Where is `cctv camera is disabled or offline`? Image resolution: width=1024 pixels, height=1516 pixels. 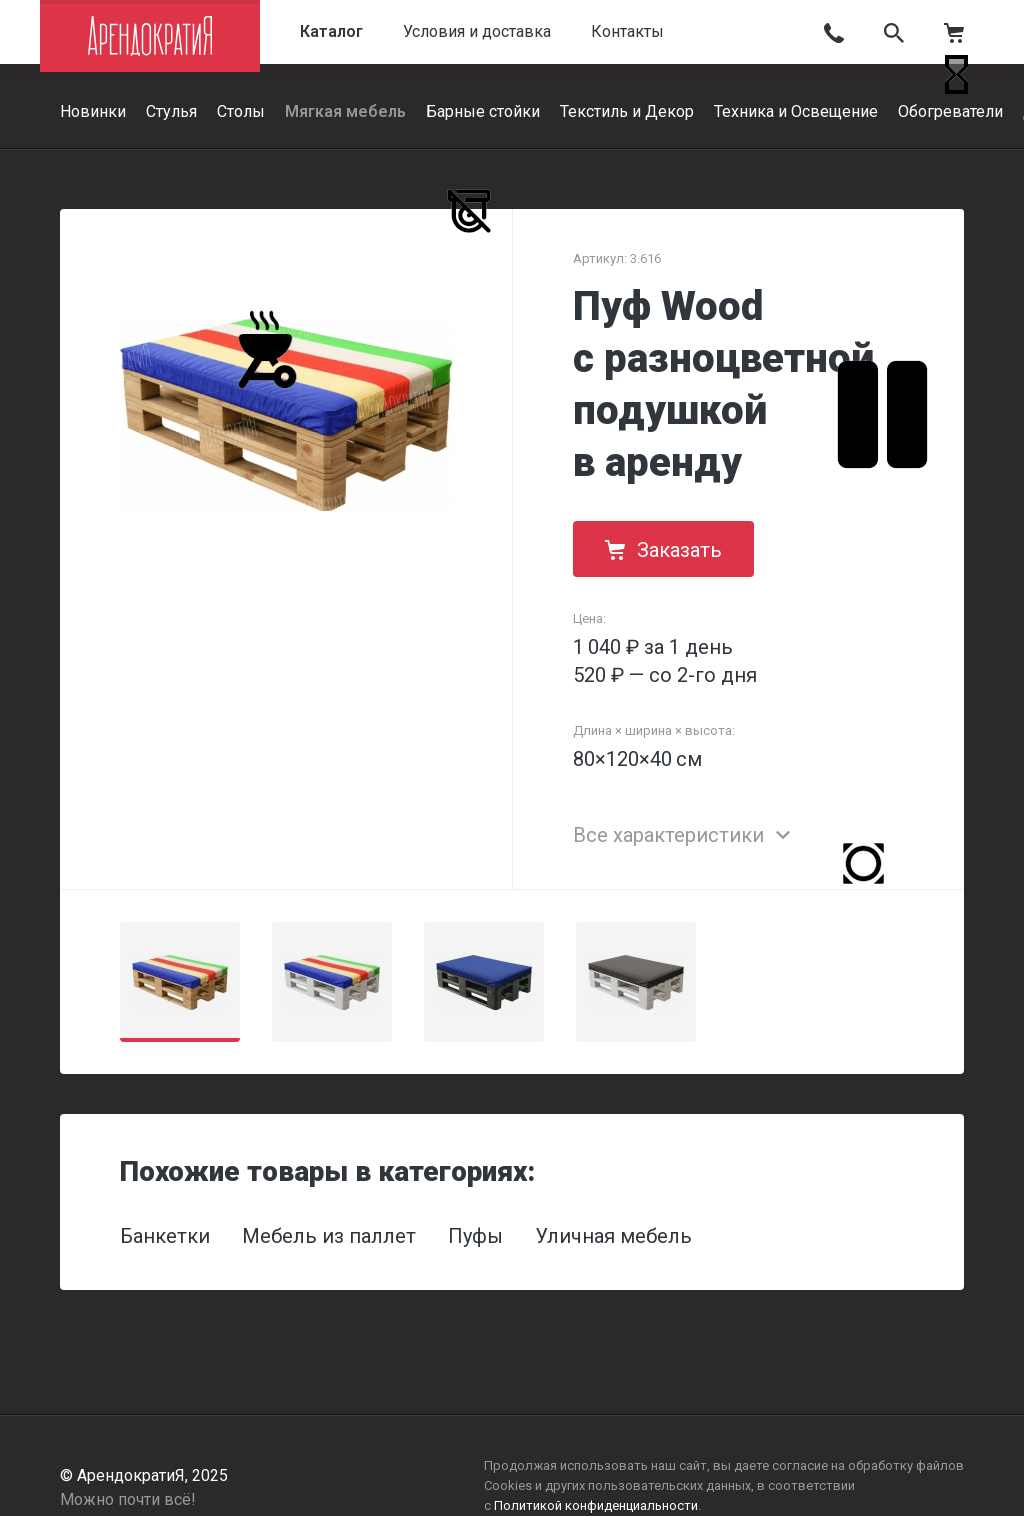
cctv camera is disabled or offline is located at coordinates (469, 211).